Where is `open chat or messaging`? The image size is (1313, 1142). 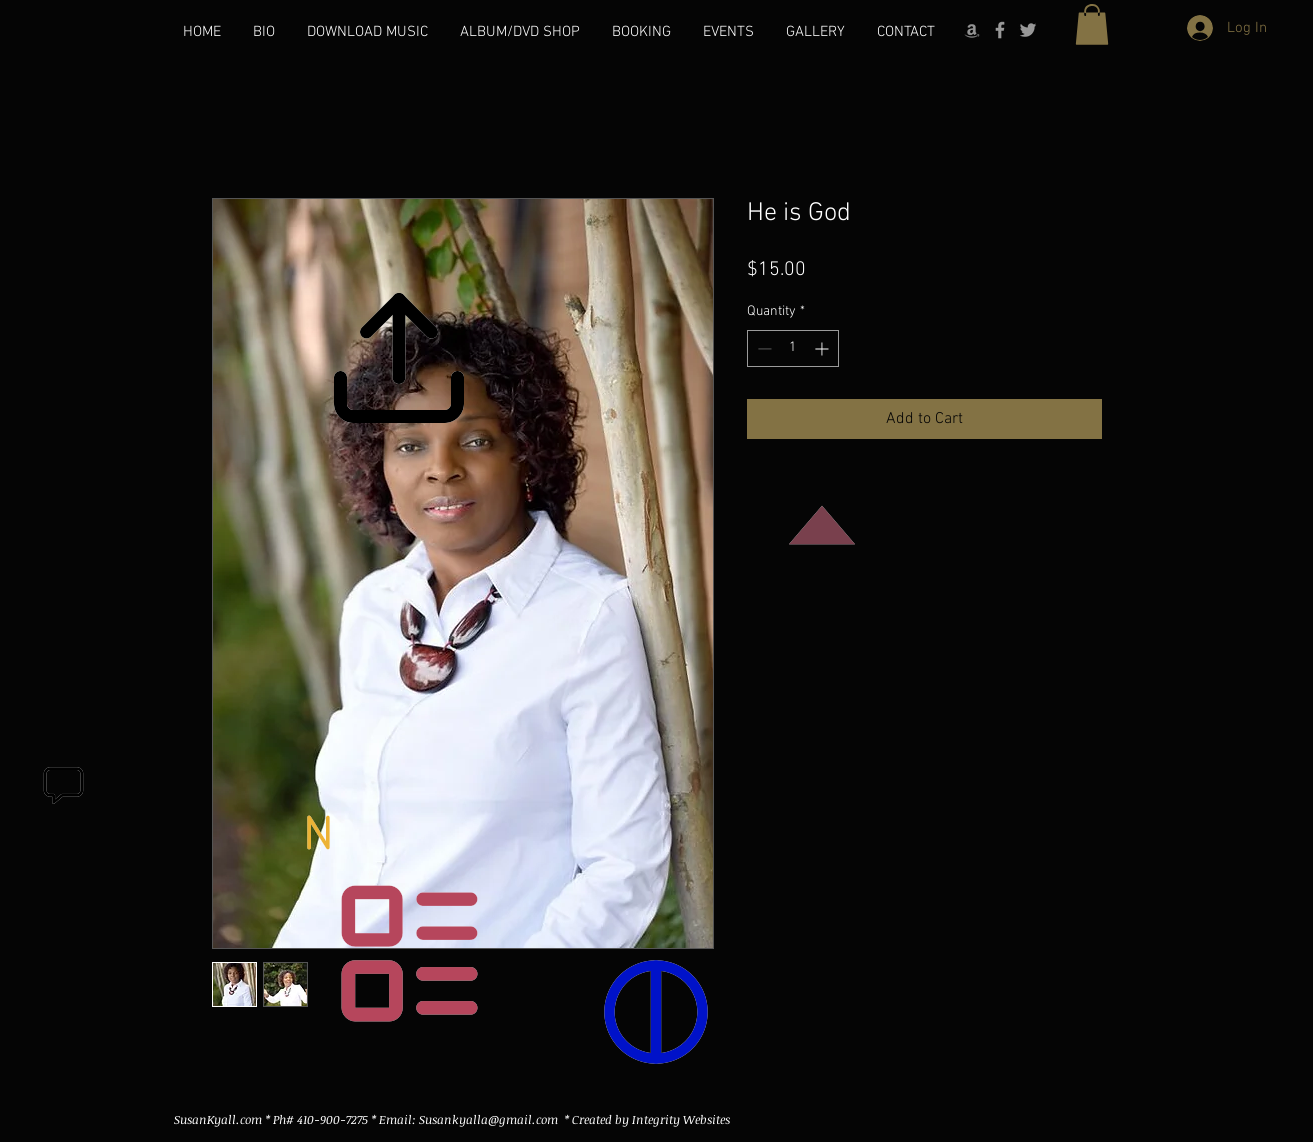 open chat or messaging is located at coordinates (63, 785).